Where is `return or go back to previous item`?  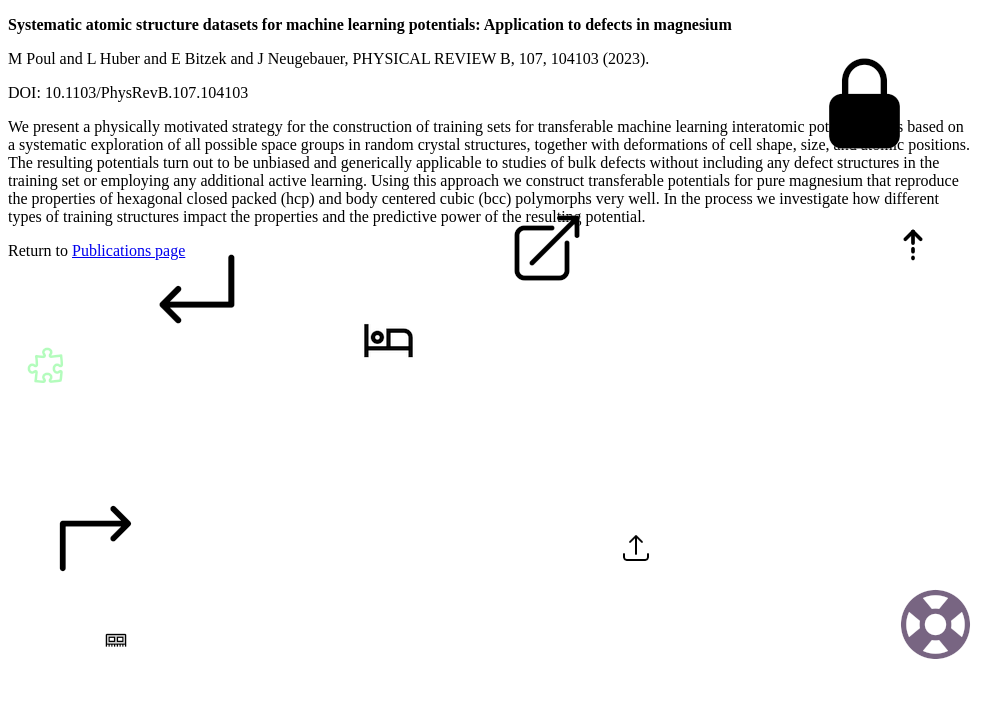 return or go back to previous item is located at coordinates (197, 289).